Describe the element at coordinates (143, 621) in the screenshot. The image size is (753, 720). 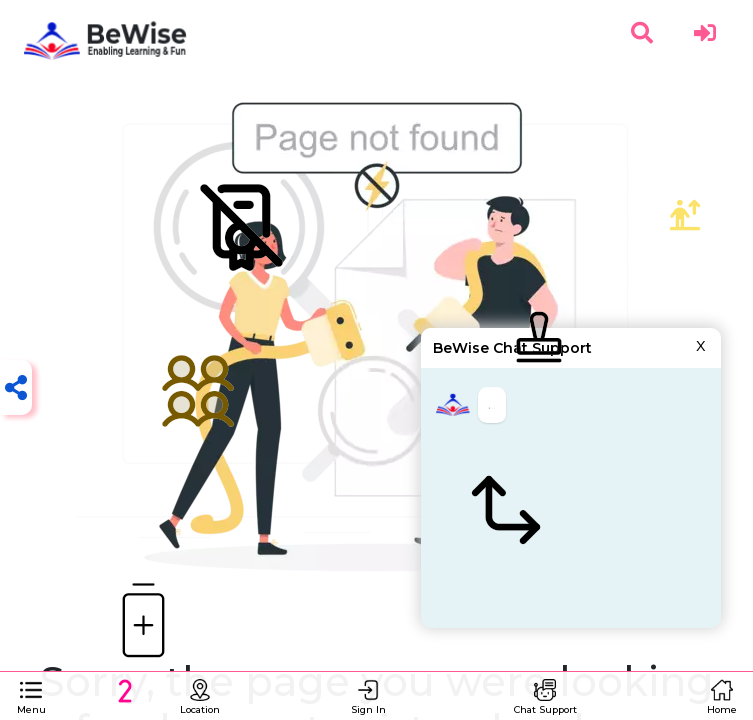
I see `add or insert a new battery` at that location.